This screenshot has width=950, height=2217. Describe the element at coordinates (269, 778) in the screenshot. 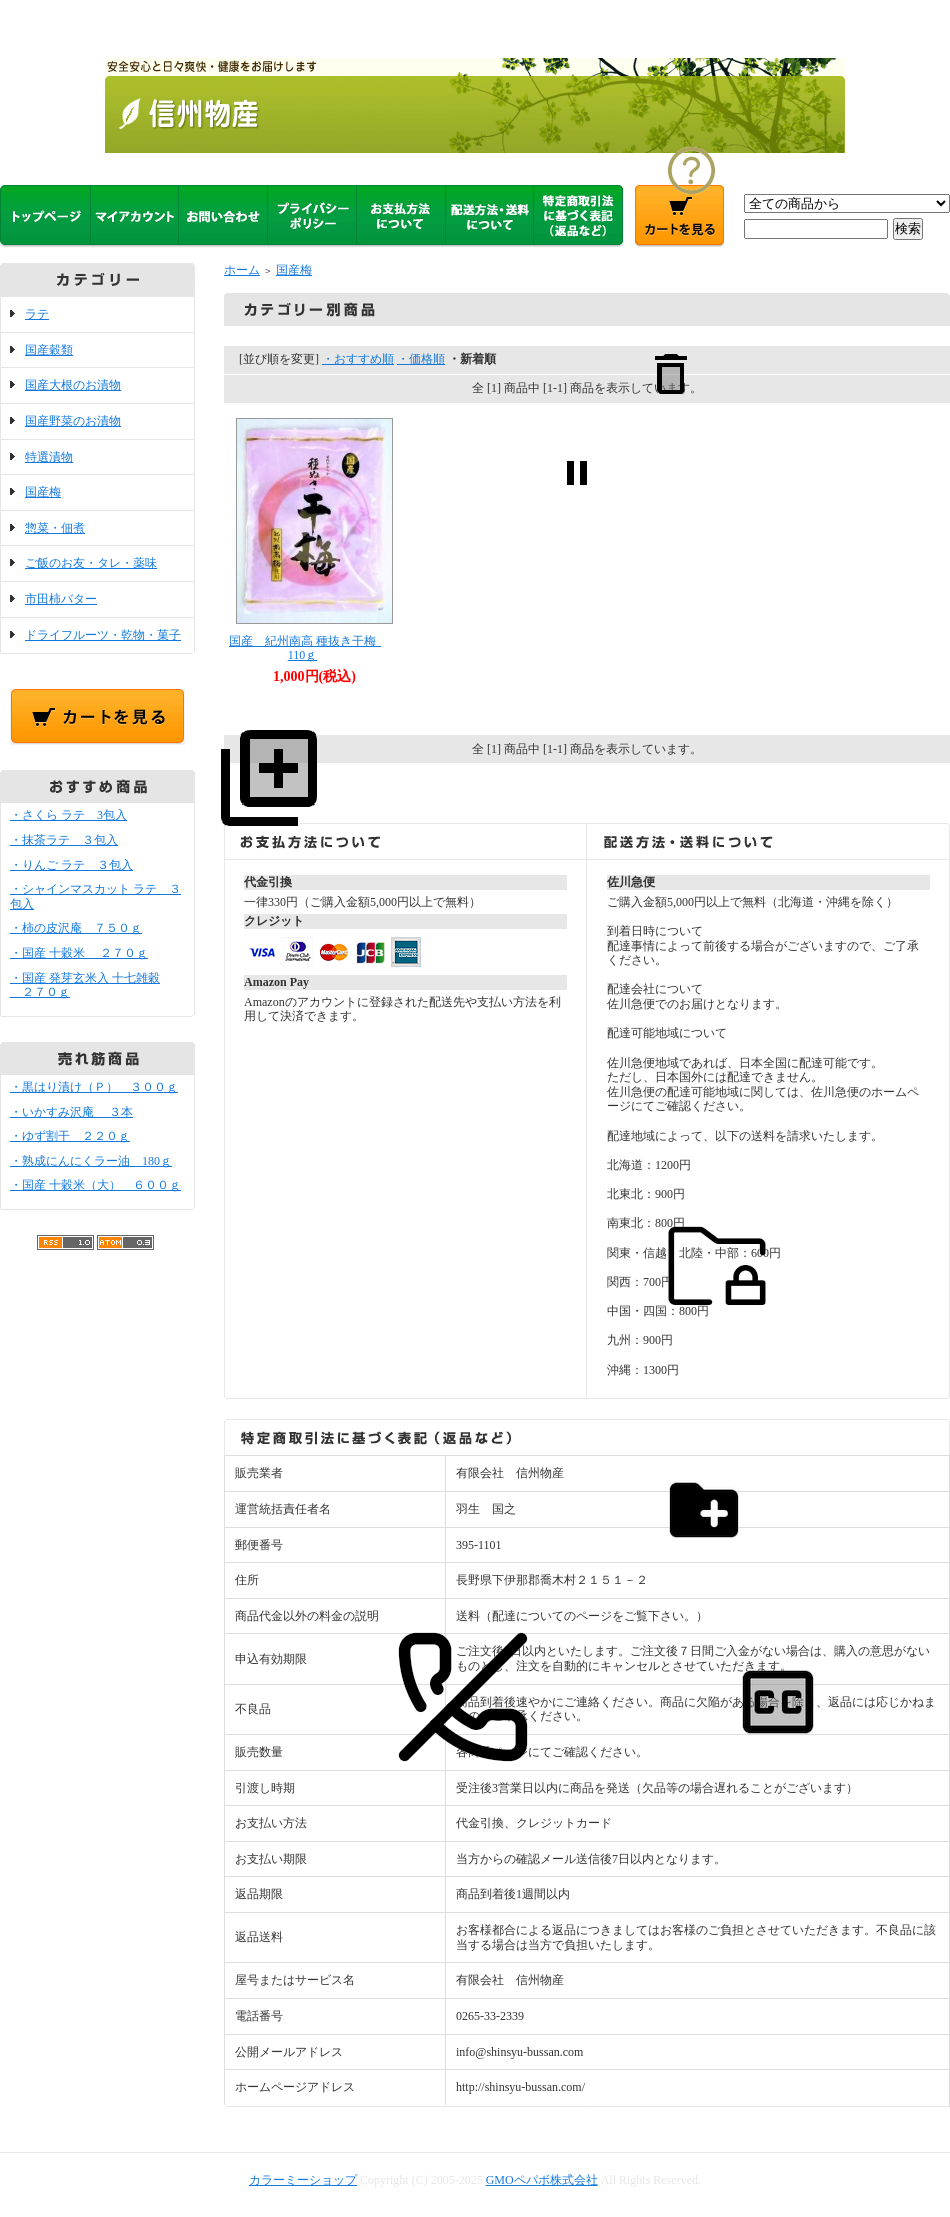

I see `add item to your library` at that location.